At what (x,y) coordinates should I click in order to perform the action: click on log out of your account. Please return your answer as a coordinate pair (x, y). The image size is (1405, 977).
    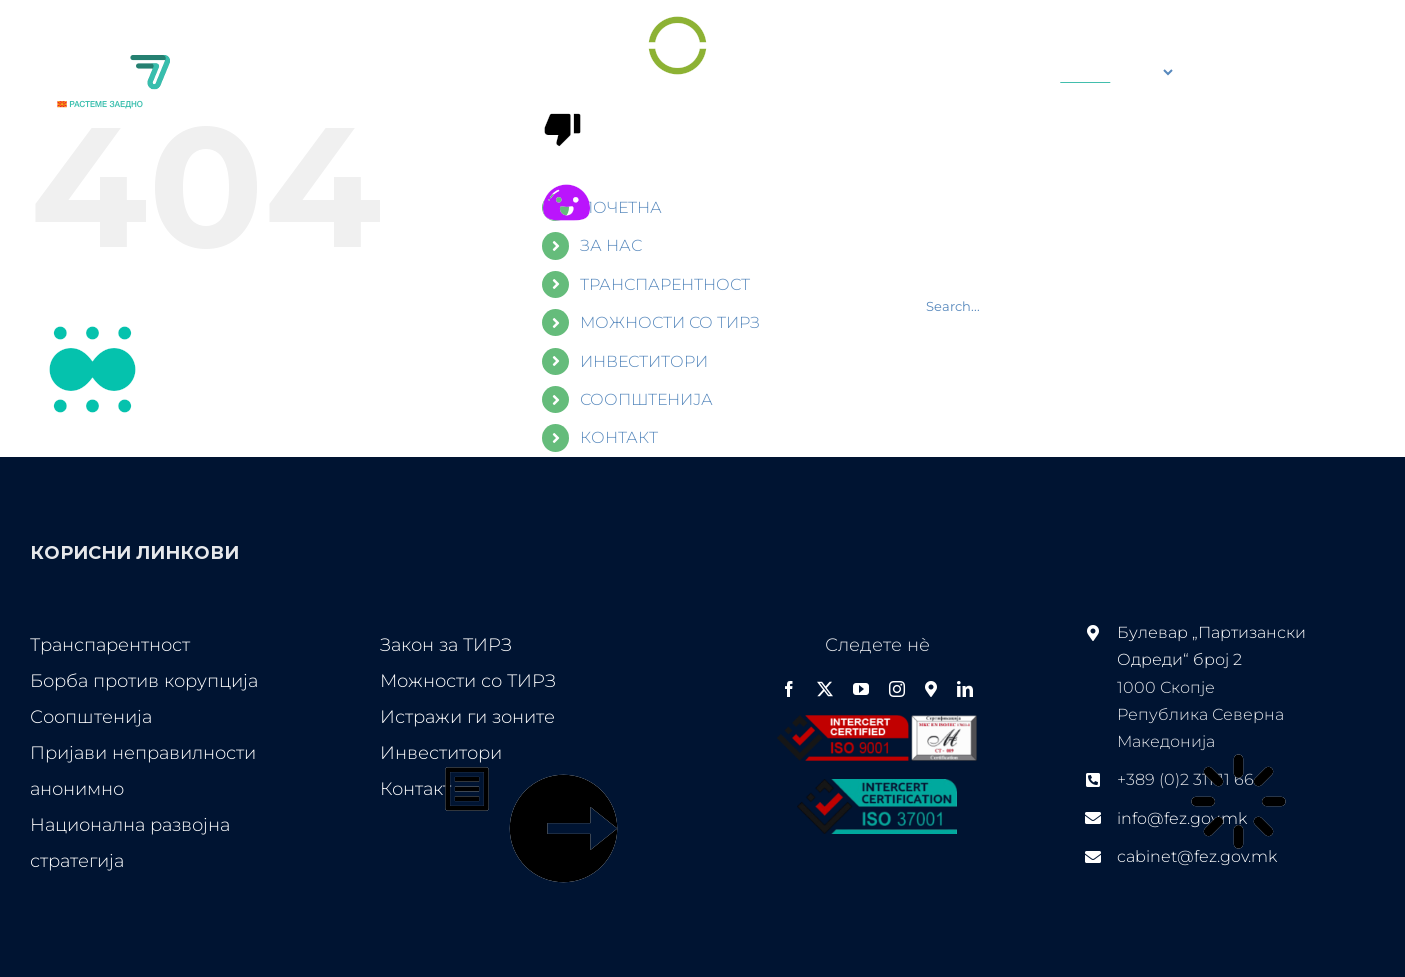
    Looking at the image, I should click on (563, 828).